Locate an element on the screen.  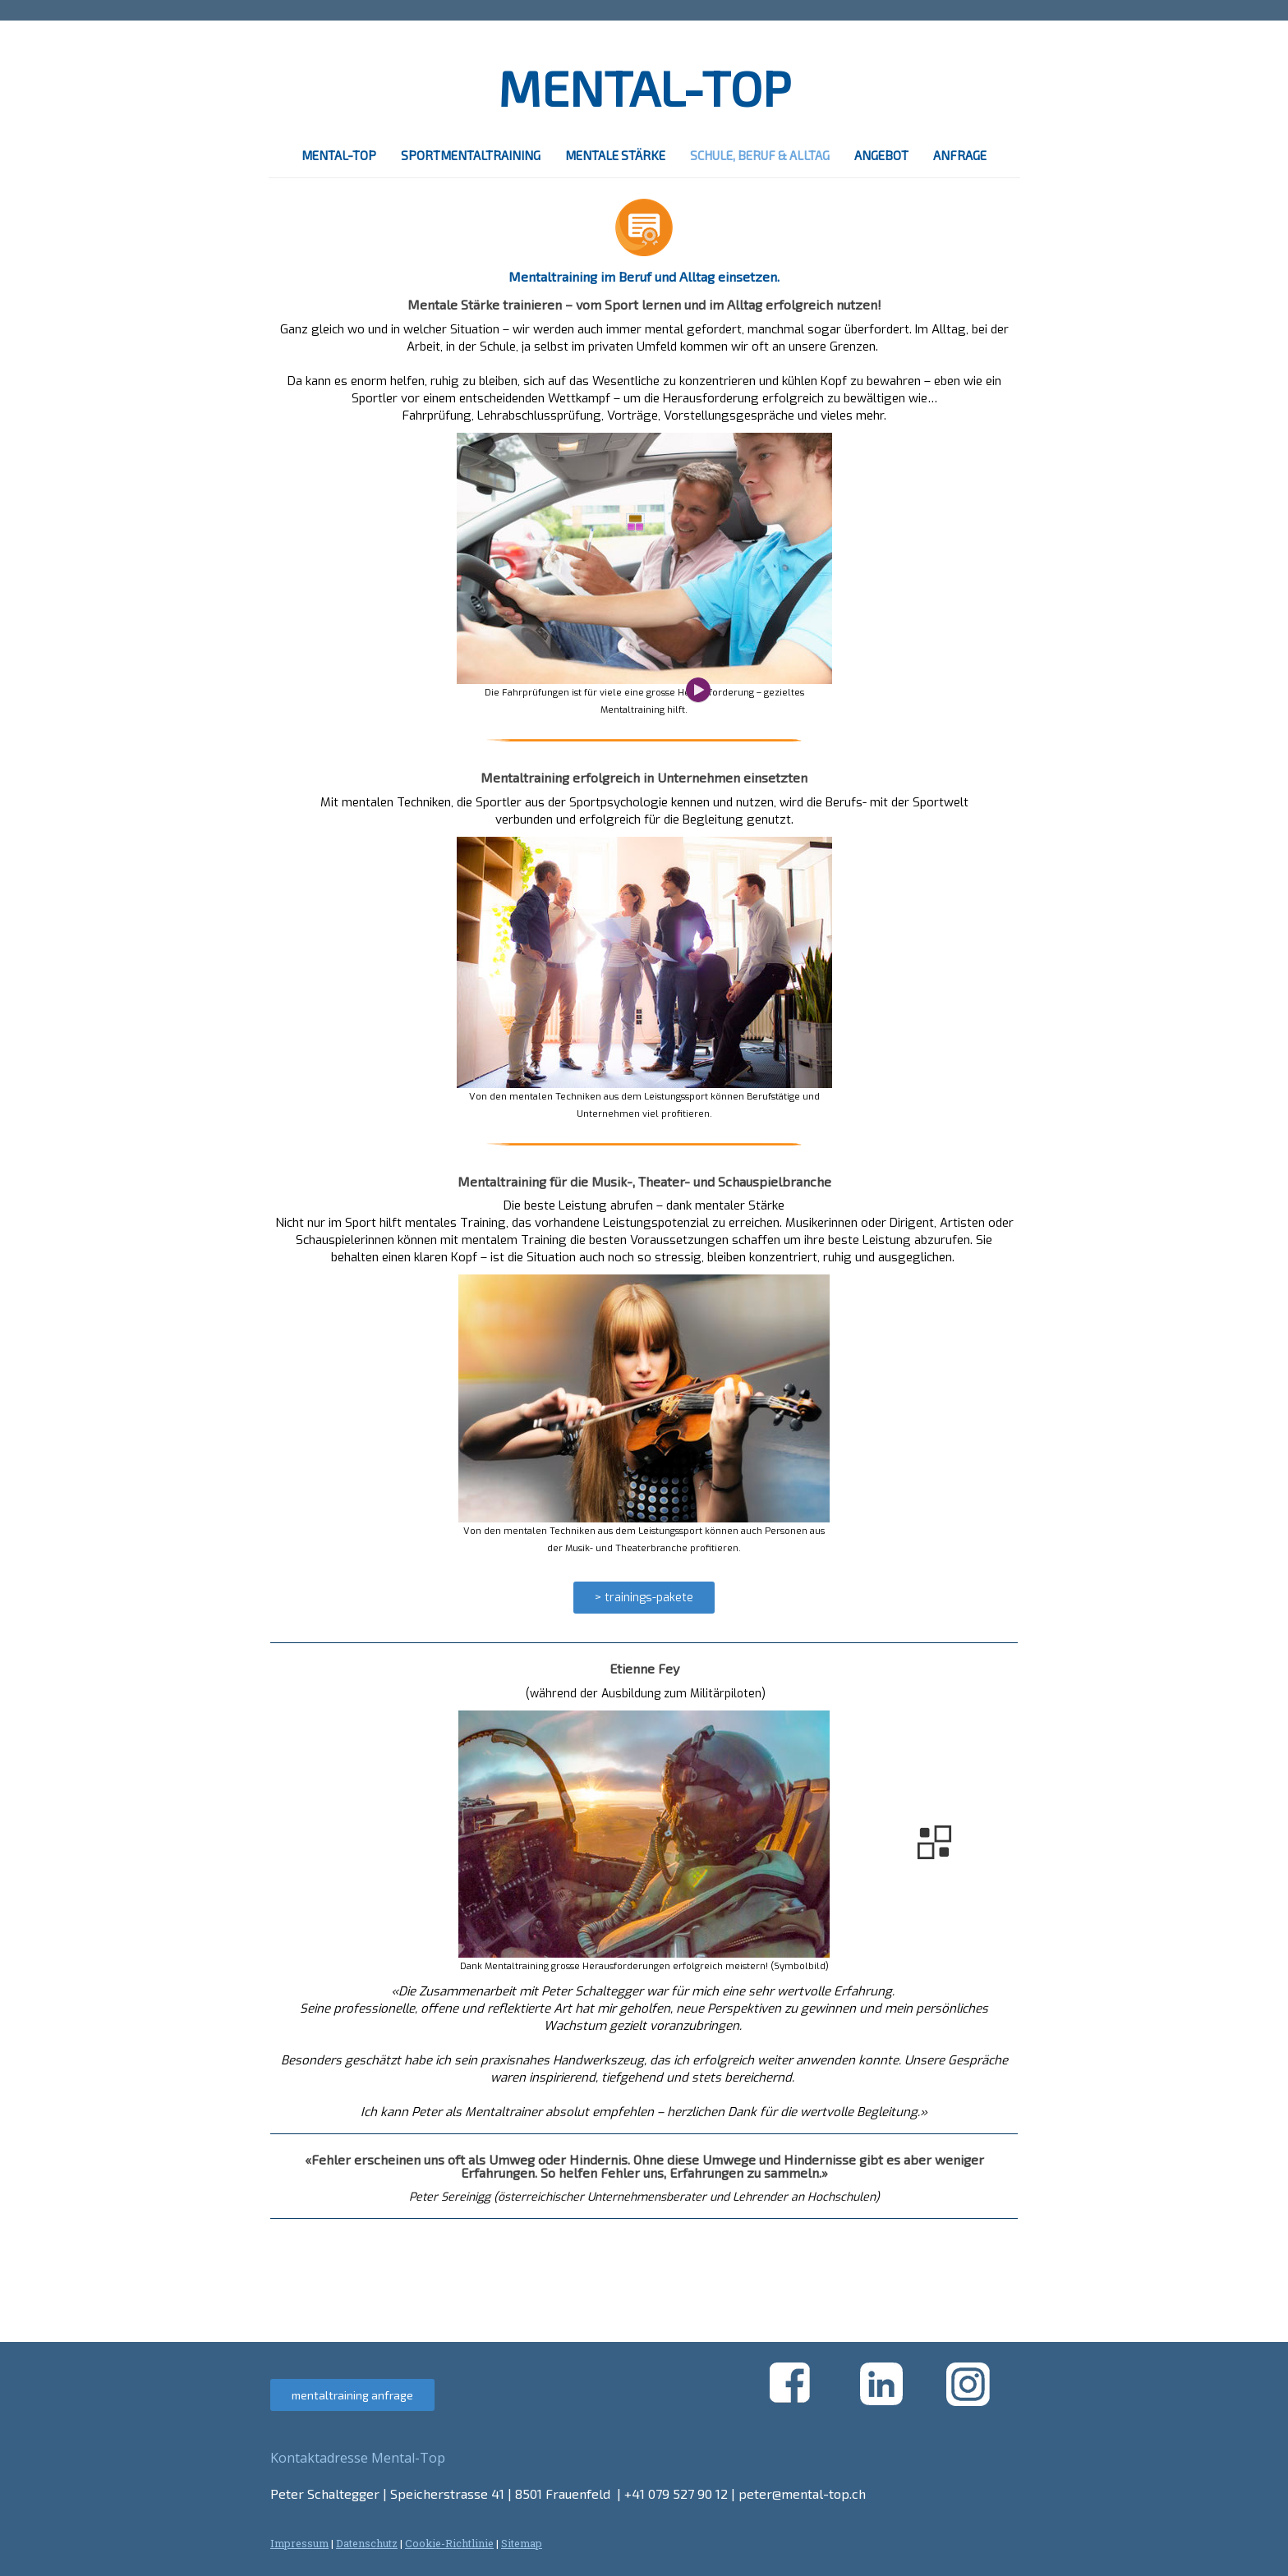
indicates video content or media files is located at coordinates (698, 690).